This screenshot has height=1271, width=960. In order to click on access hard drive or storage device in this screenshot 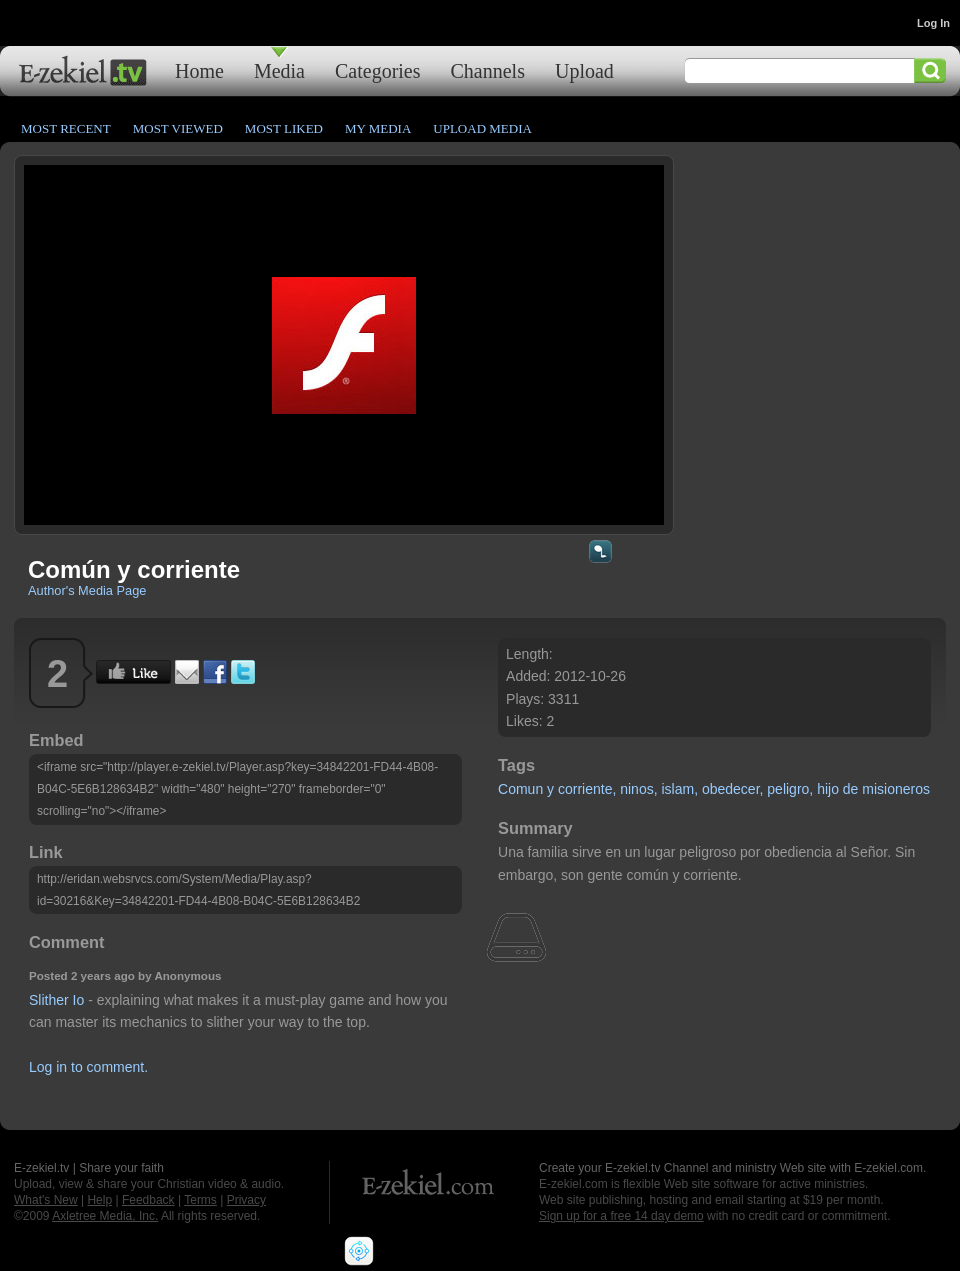, I will do `click(516, 935)`.